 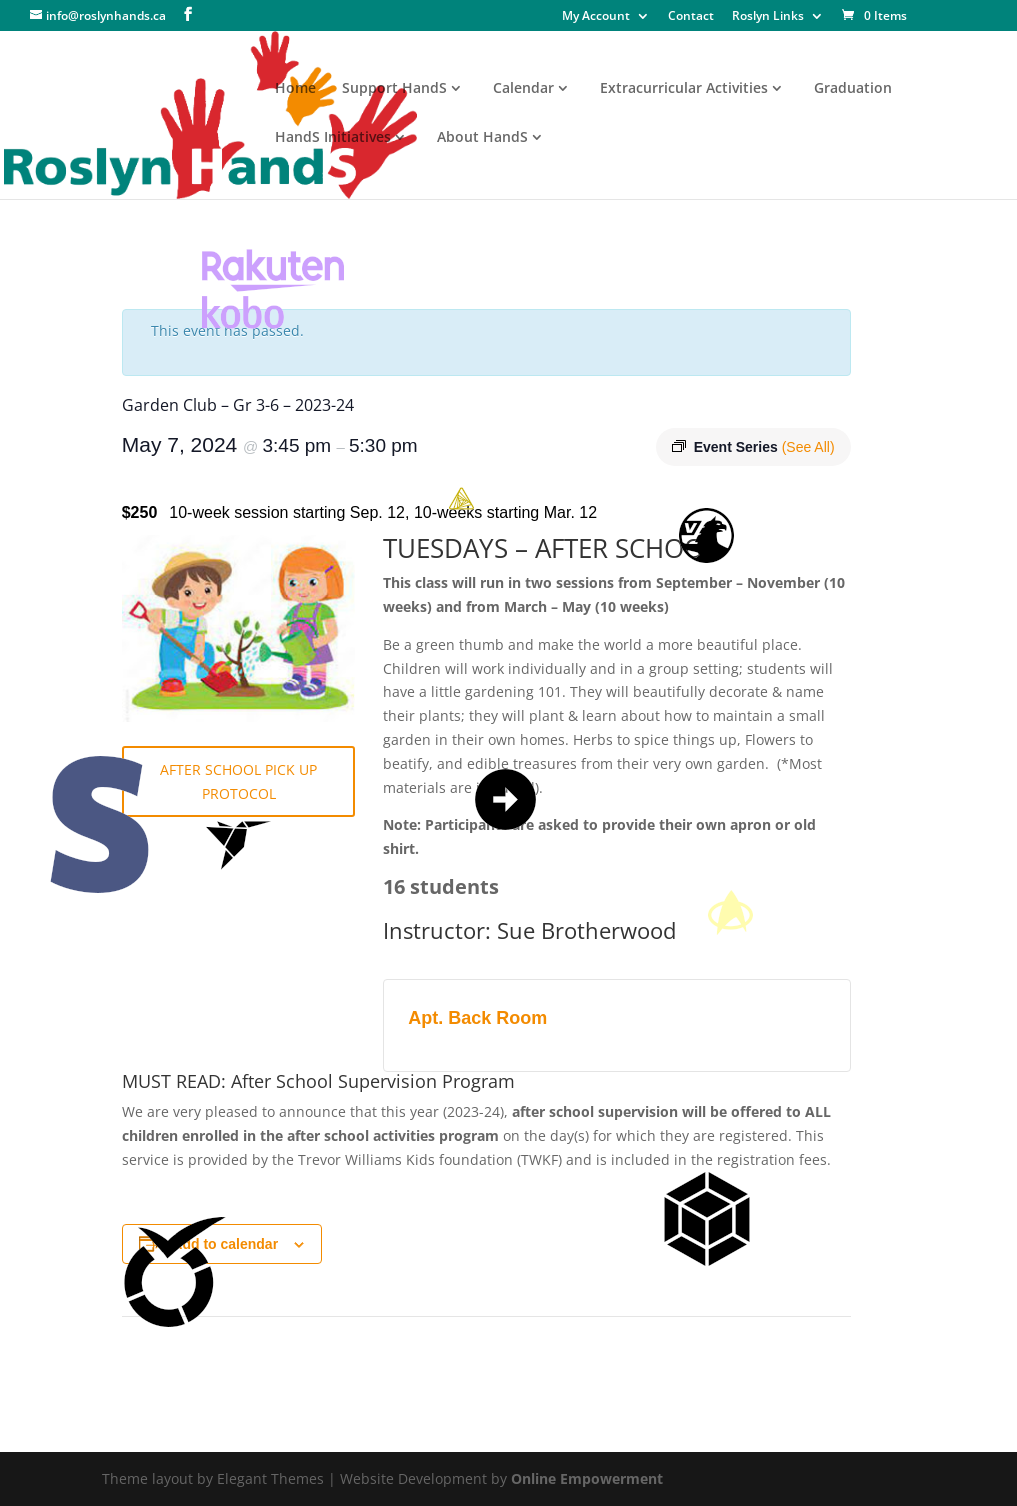 I want to click on stripe payment integration, so click(x=99, y=824).